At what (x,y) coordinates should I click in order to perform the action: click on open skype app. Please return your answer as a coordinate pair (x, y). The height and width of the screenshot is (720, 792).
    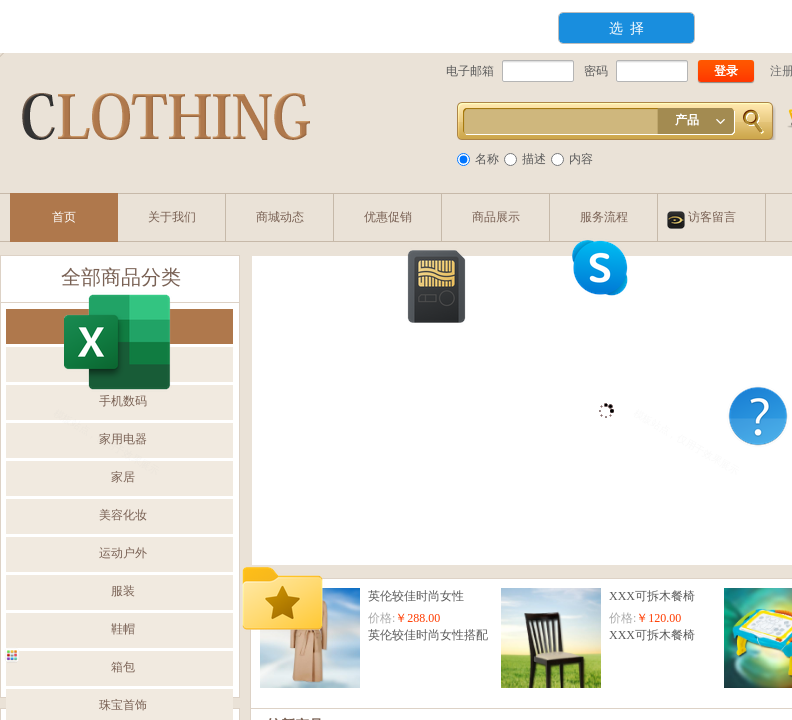
    Looking at the image, I should click on (599, 267).